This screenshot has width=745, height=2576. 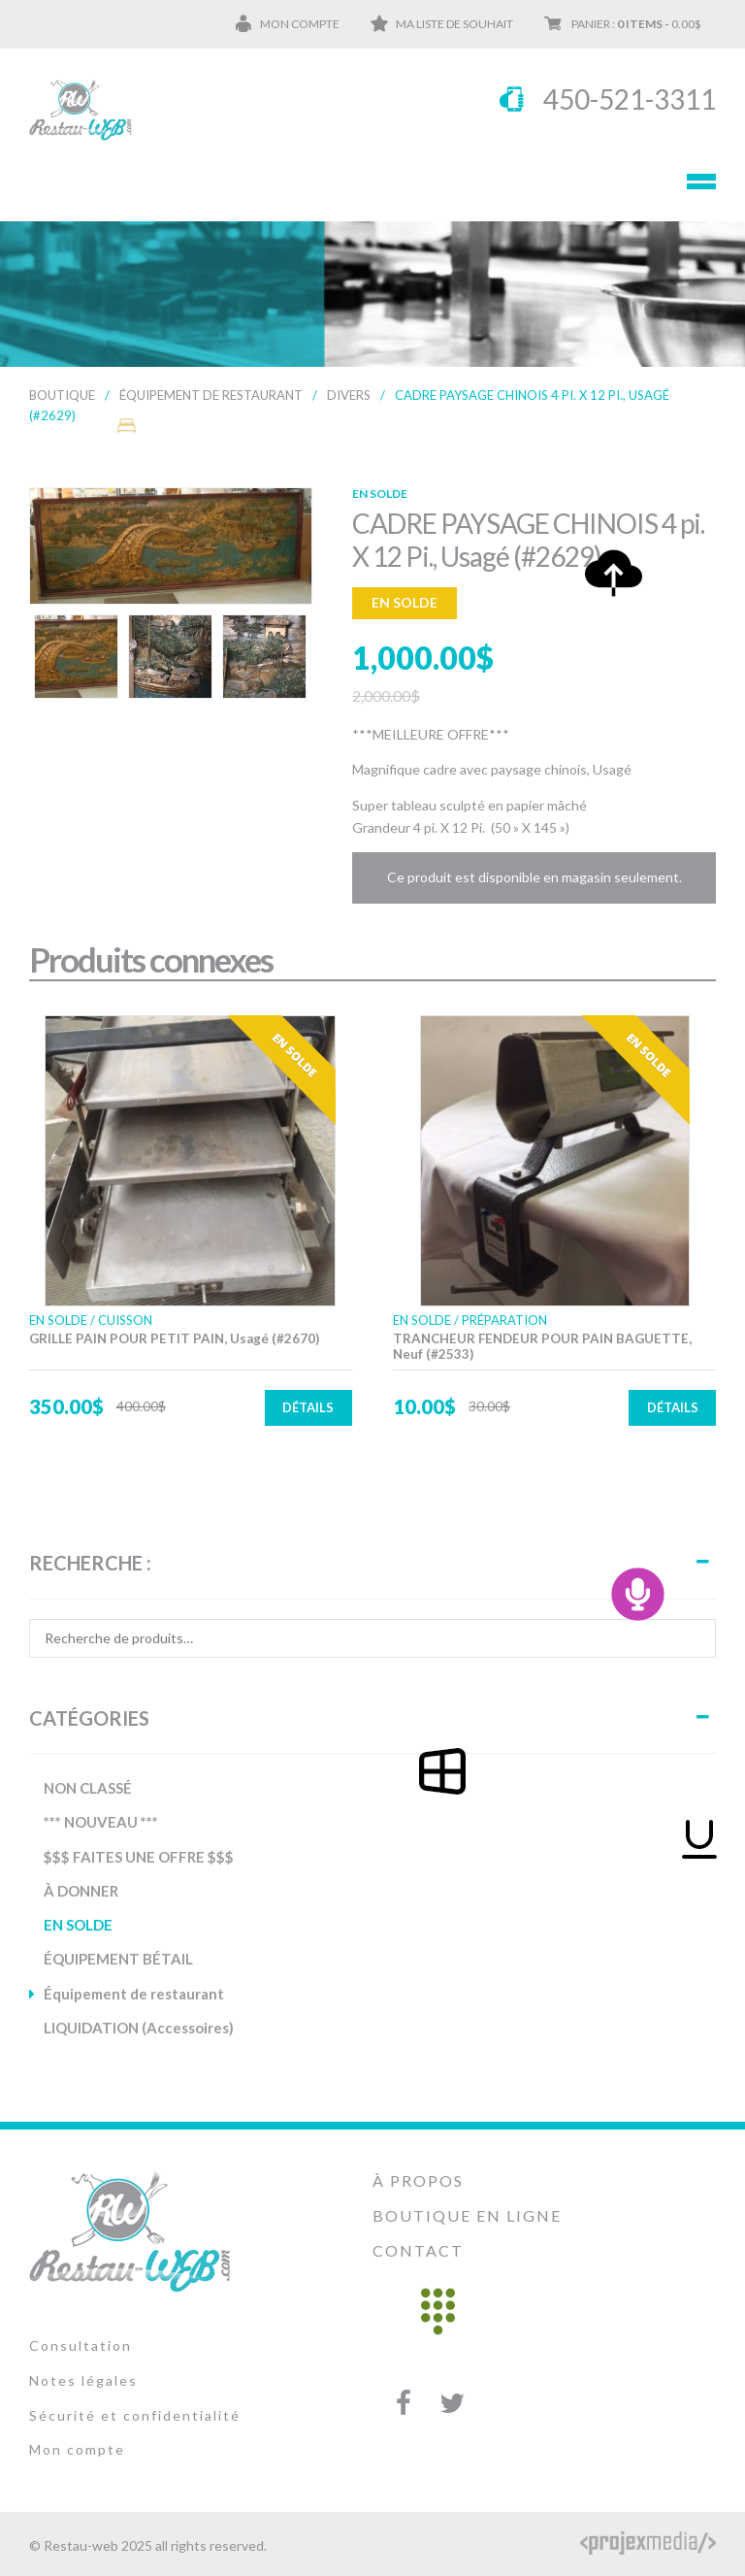 What do you see at coordinates (126, 425) in the screenshot?
I see `view hotel or accommodation options` at bounding box center [126, 425].